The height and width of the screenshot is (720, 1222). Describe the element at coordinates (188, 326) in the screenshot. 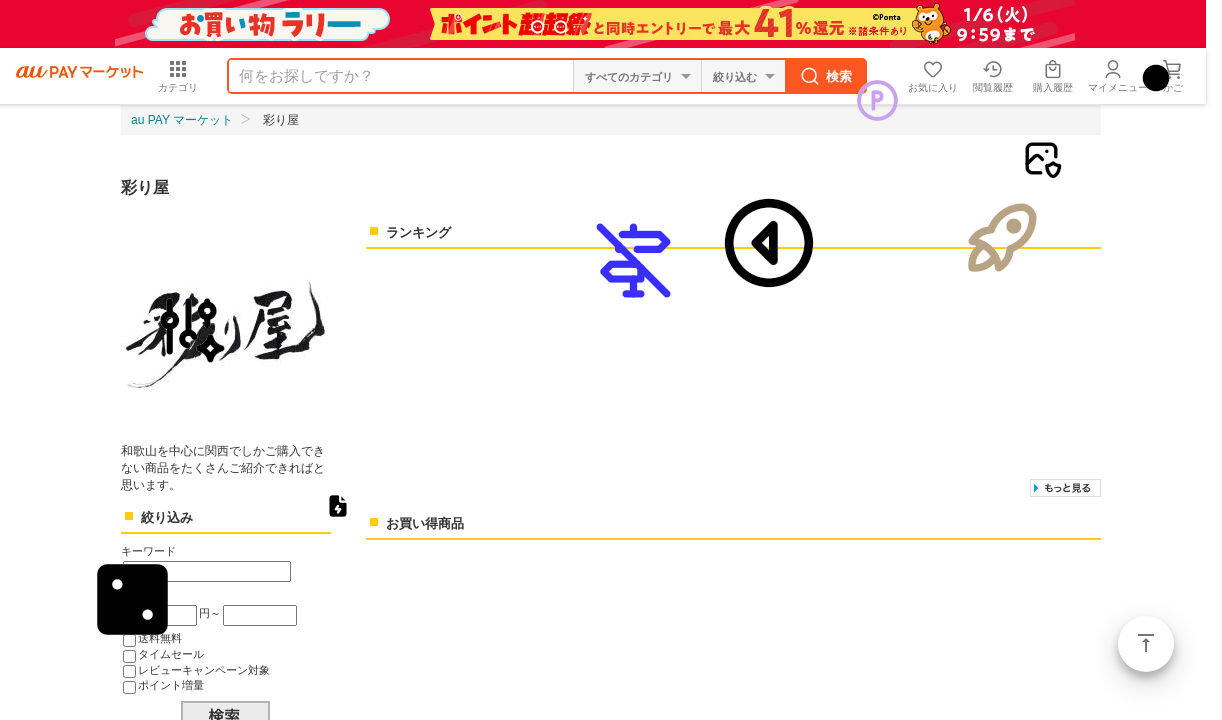

I see `access AI-powered or smart settings adjustments` at that location.